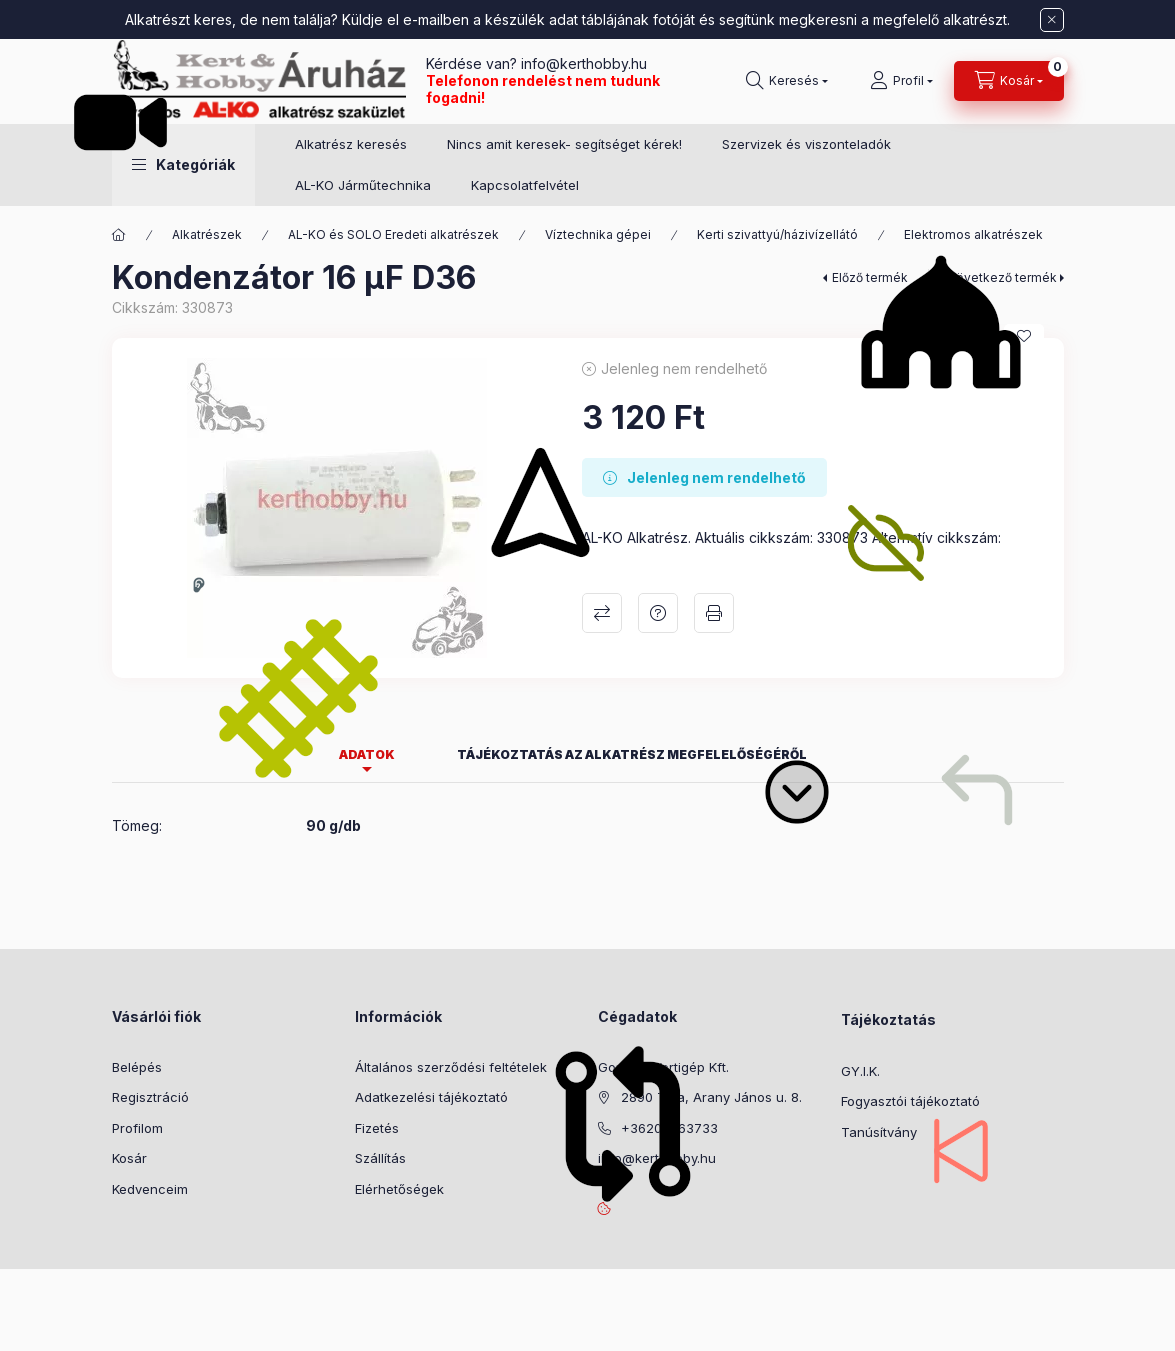 The height and width of the screenshot is (1351, 1175). What do you see at coordinates (977, 790) in the screenshot?
I see `go back to the previous screen` at bounding box center [977, 790].